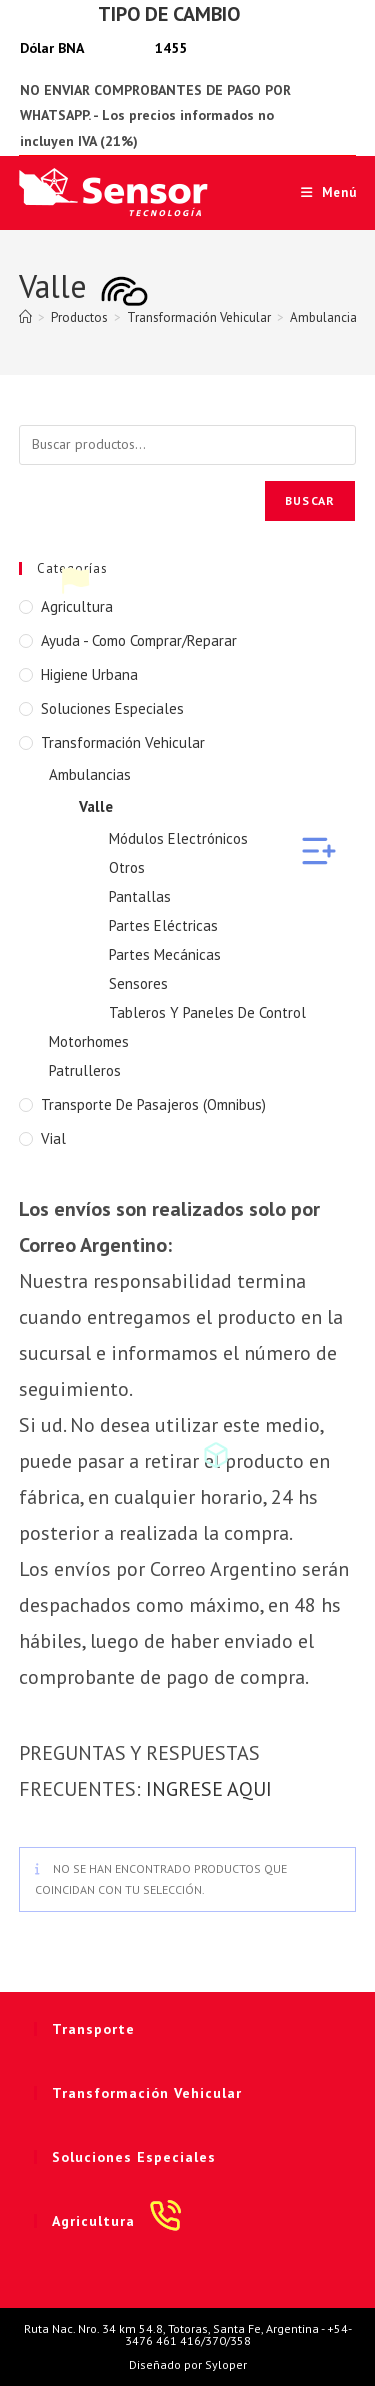  Describe the element at coordinates (216, 1455) in the screenshot. I see `view package or shipment details` at that location.